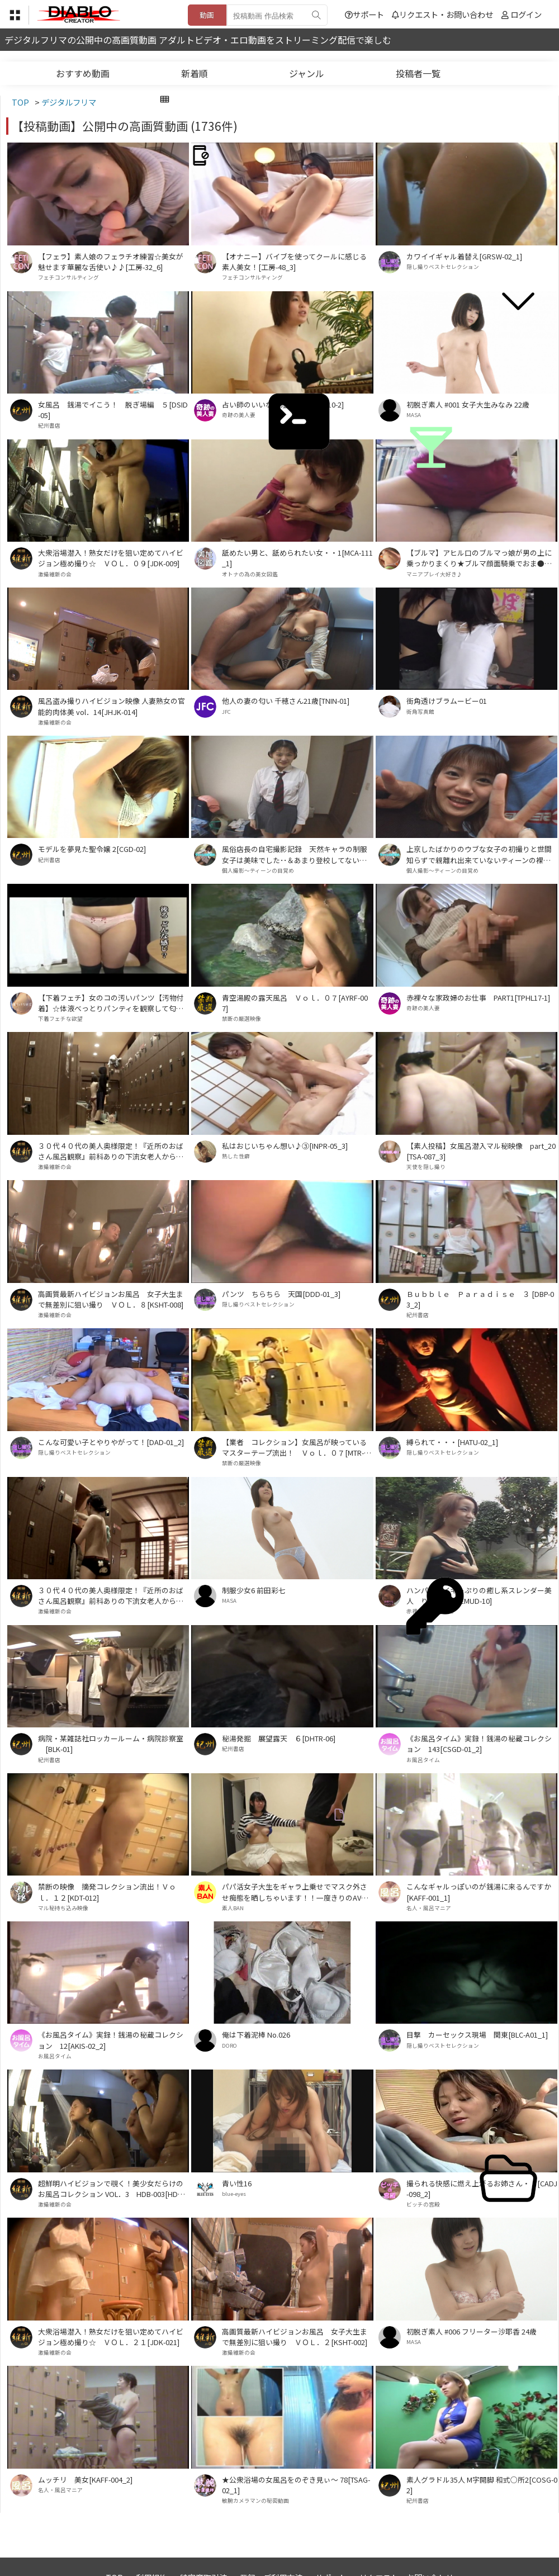 This screenshot has width=559, height=2576. I want to click on view document, so click(339, 1815).